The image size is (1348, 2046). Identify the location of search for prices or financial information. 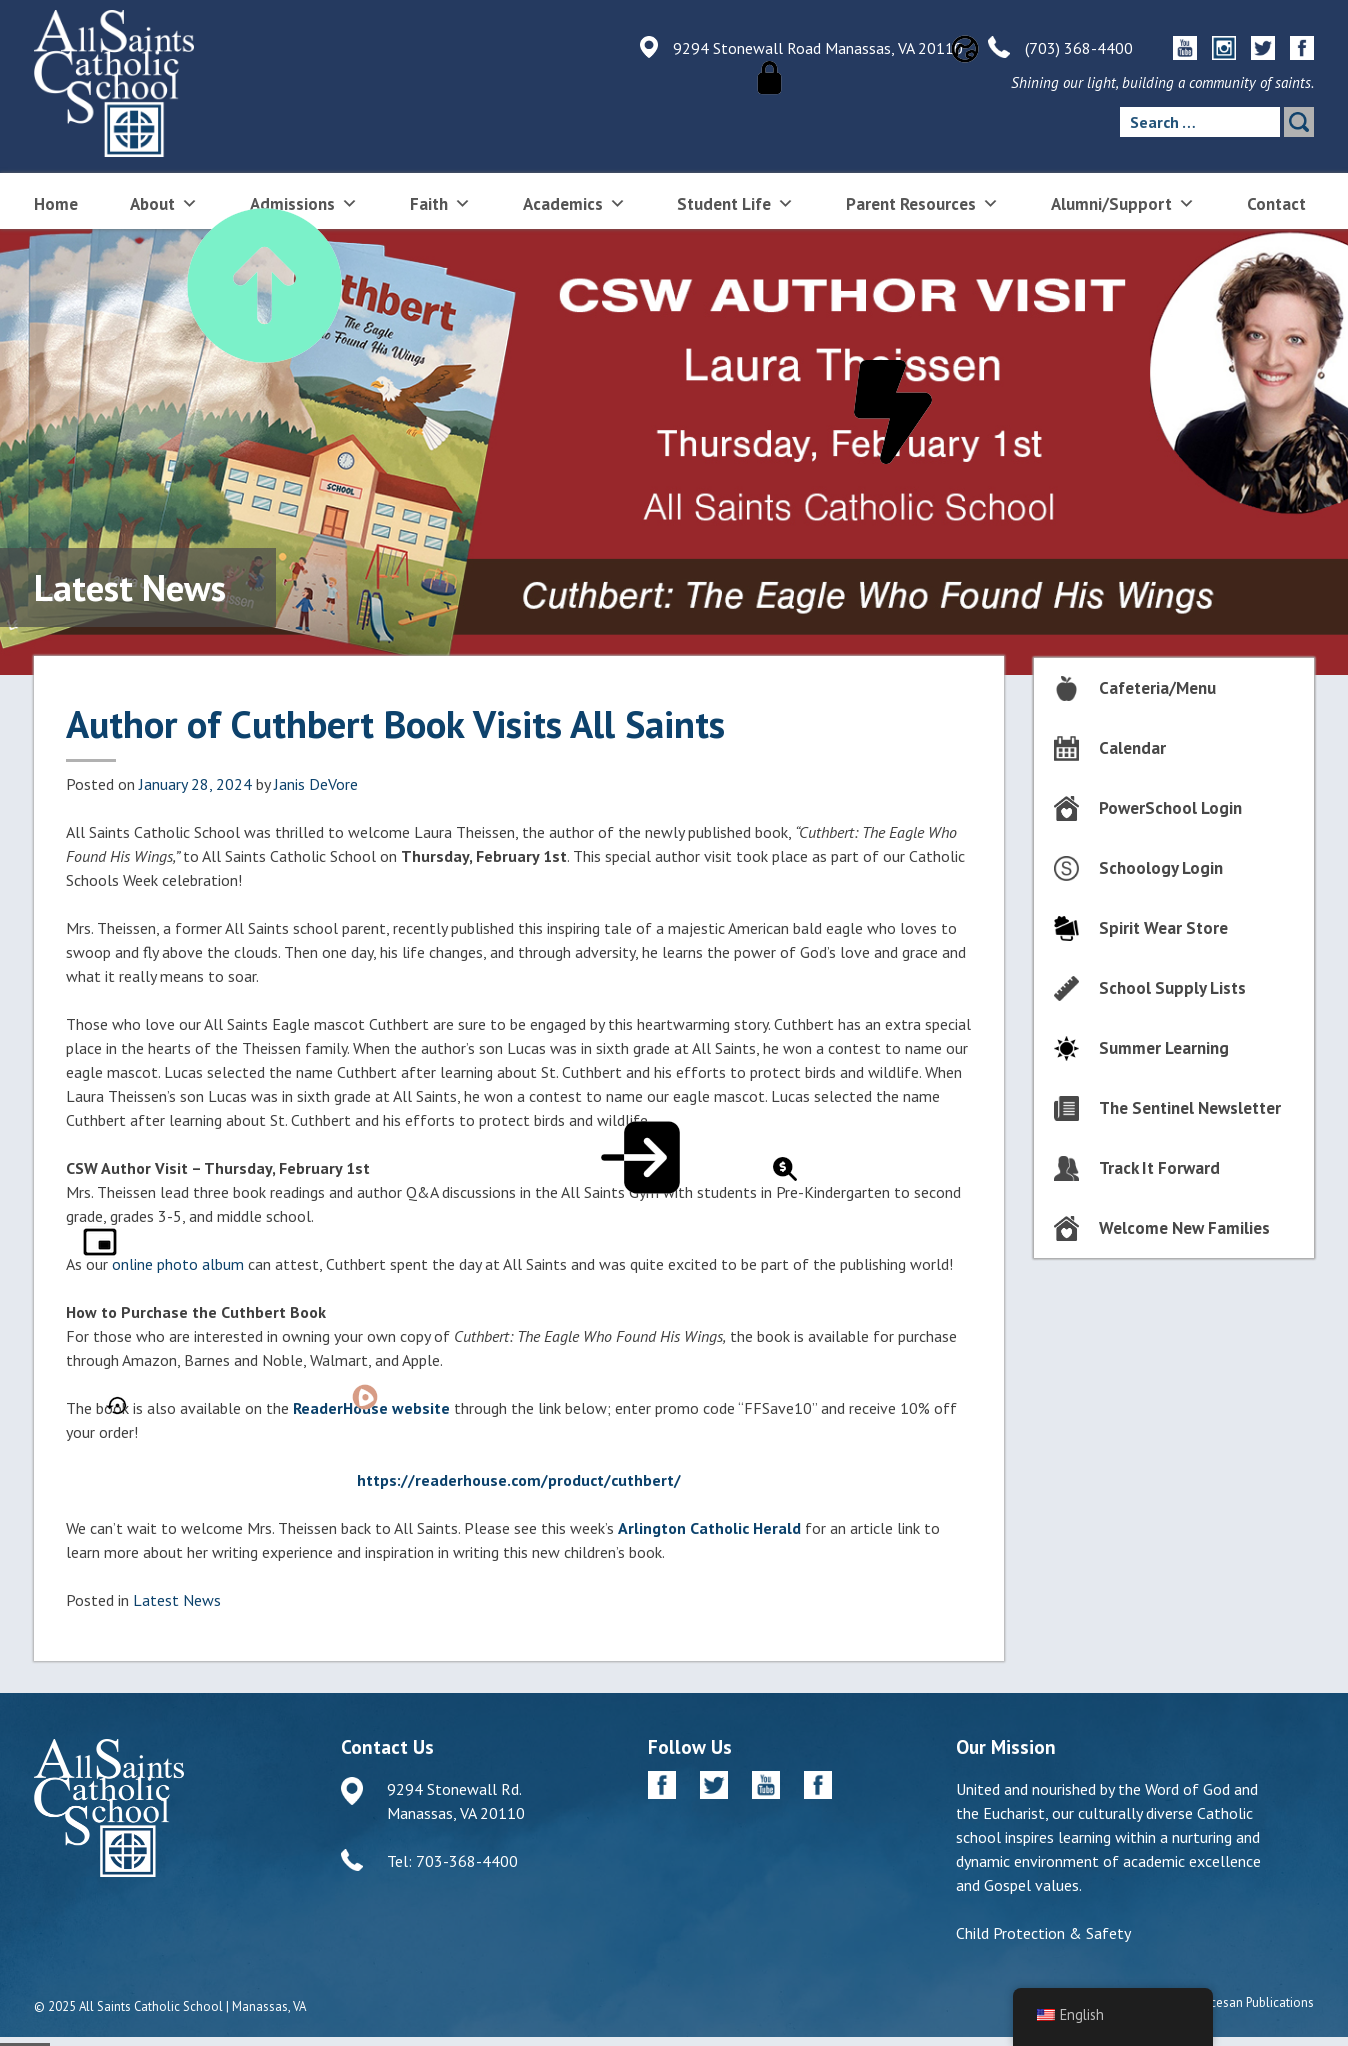
(785, 1169).